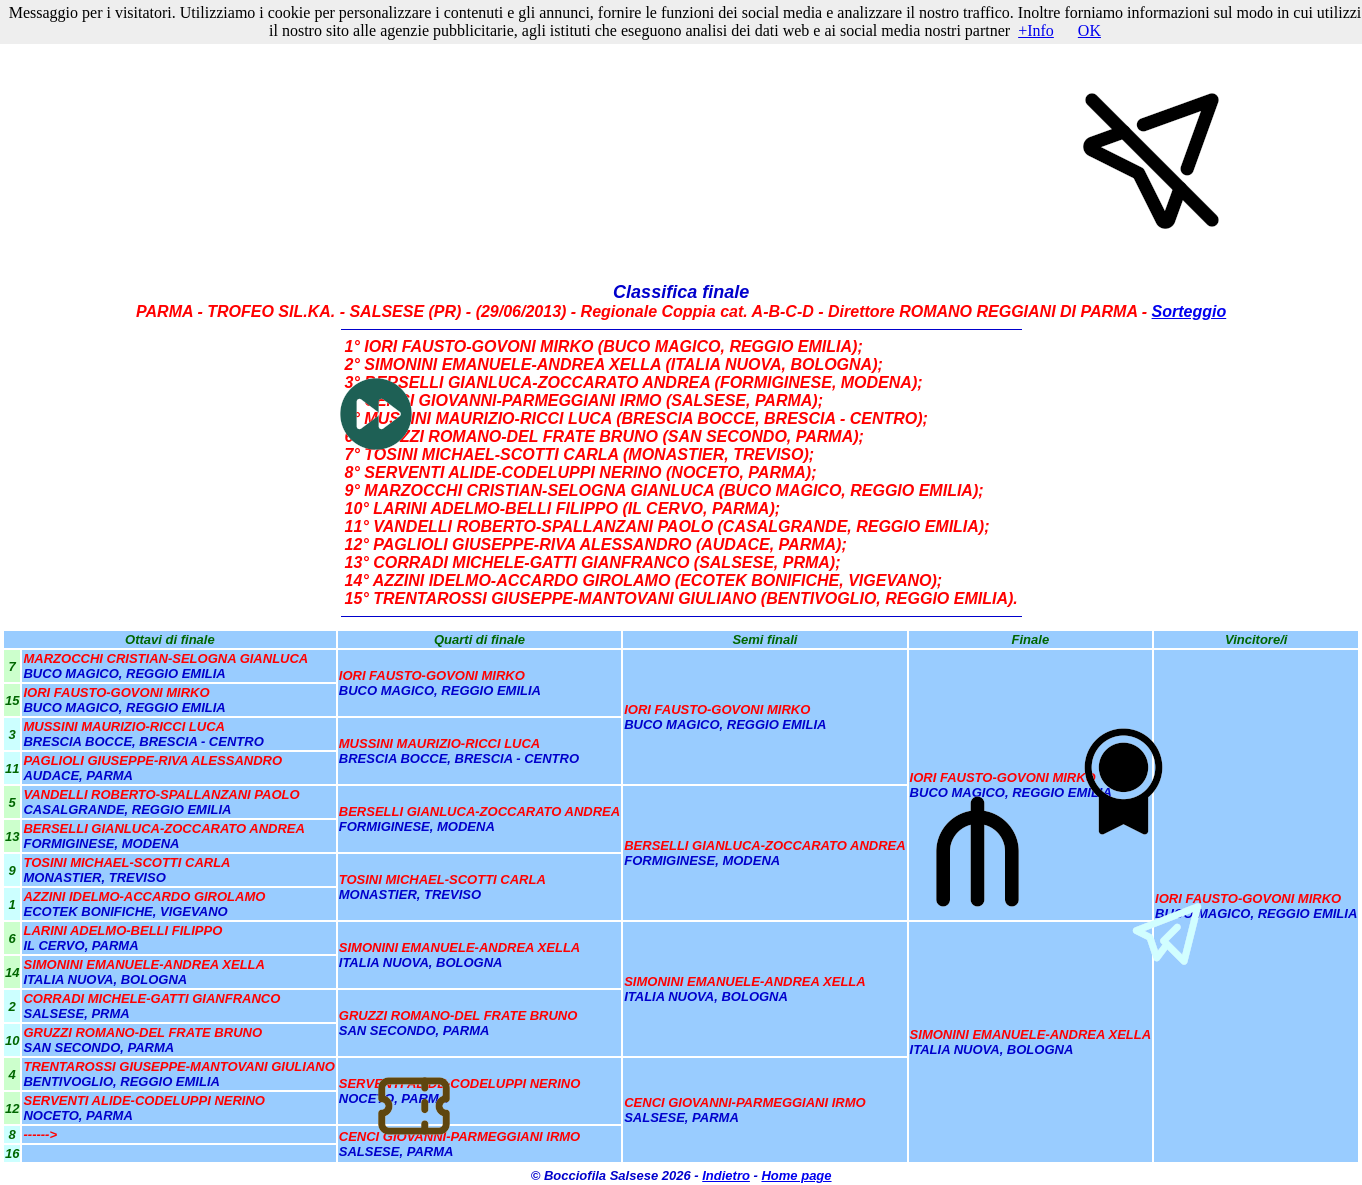 The image size is (1362, 1185). I want to click on indicates azerbaijani manat currency, so click(977, 851).